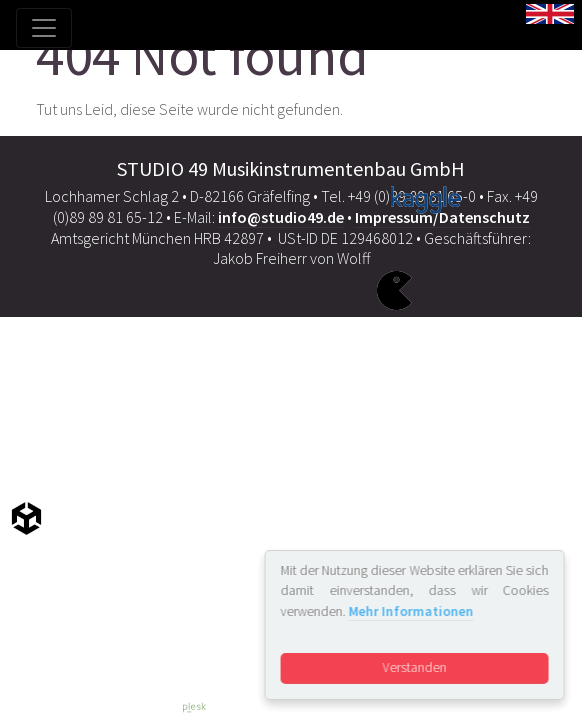 The image size is (582, 720). I want to click on plesk web hosting control panel logo, so click(194, 707).